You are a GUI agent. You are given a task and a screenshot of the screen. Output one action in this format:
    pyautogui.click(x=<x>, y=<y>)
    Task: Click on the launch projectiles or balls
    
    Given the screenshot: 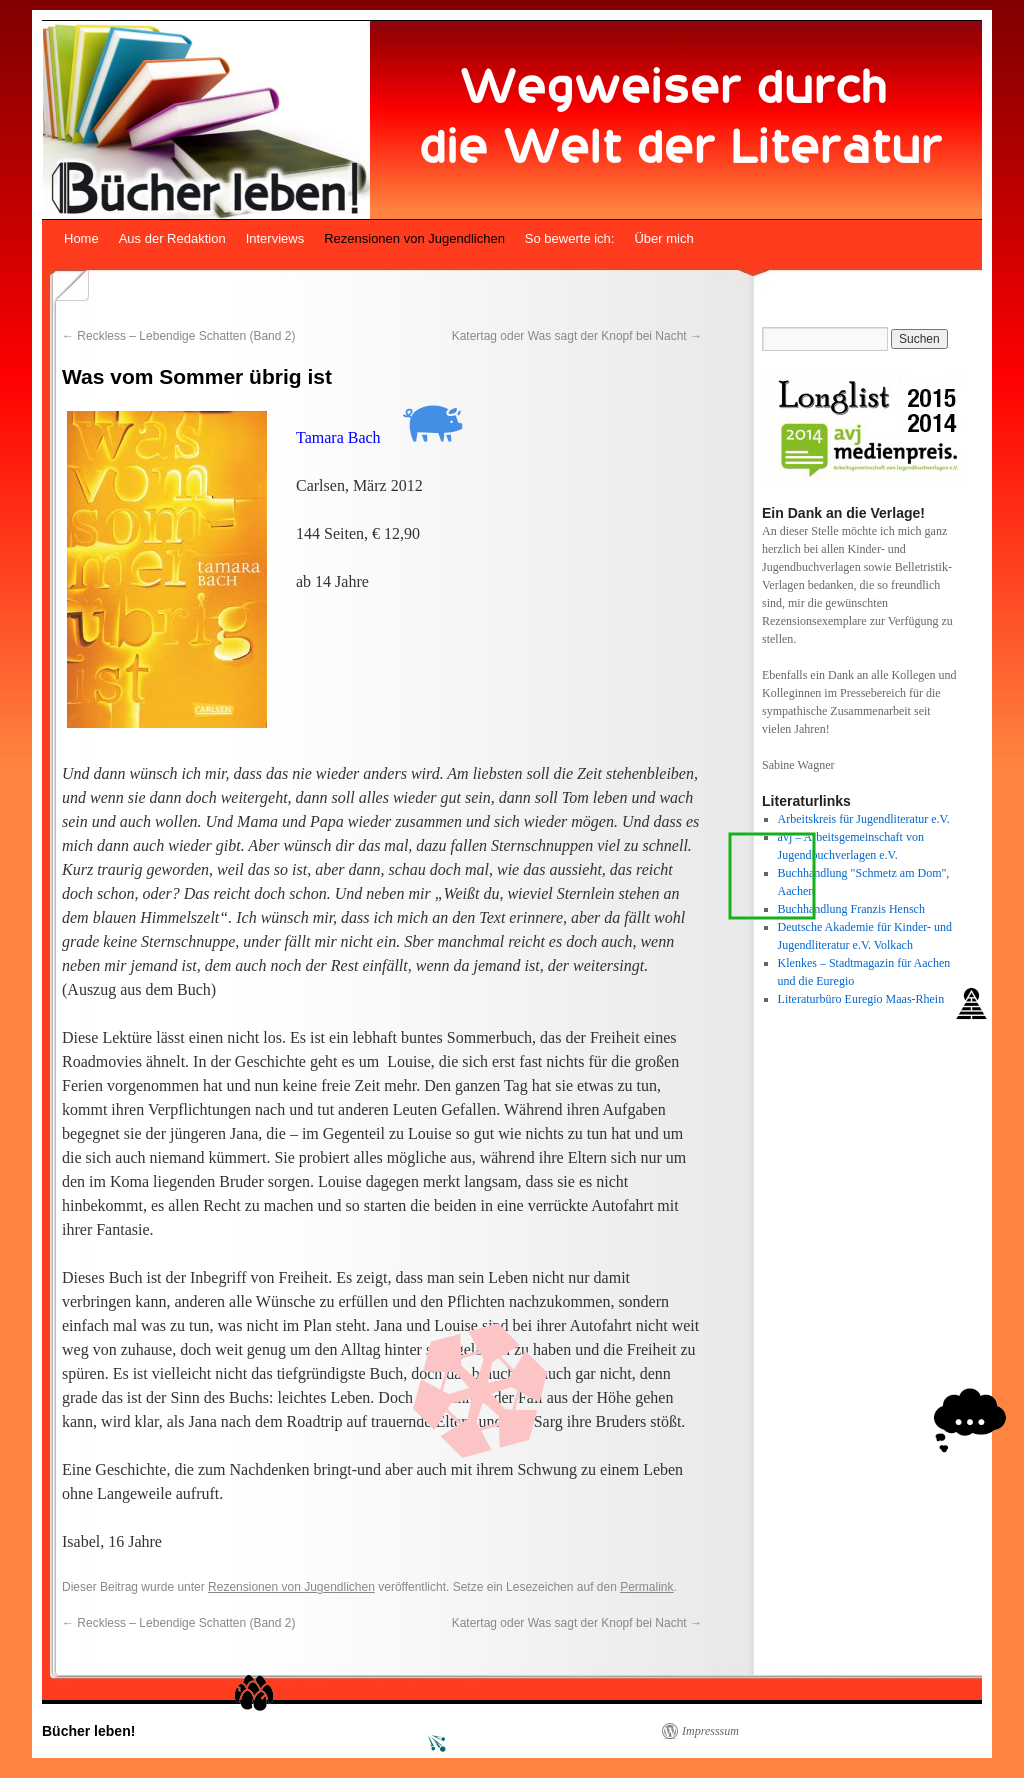 What is the action you would take?
    pyautogui.click(x=437, y=1743)
    